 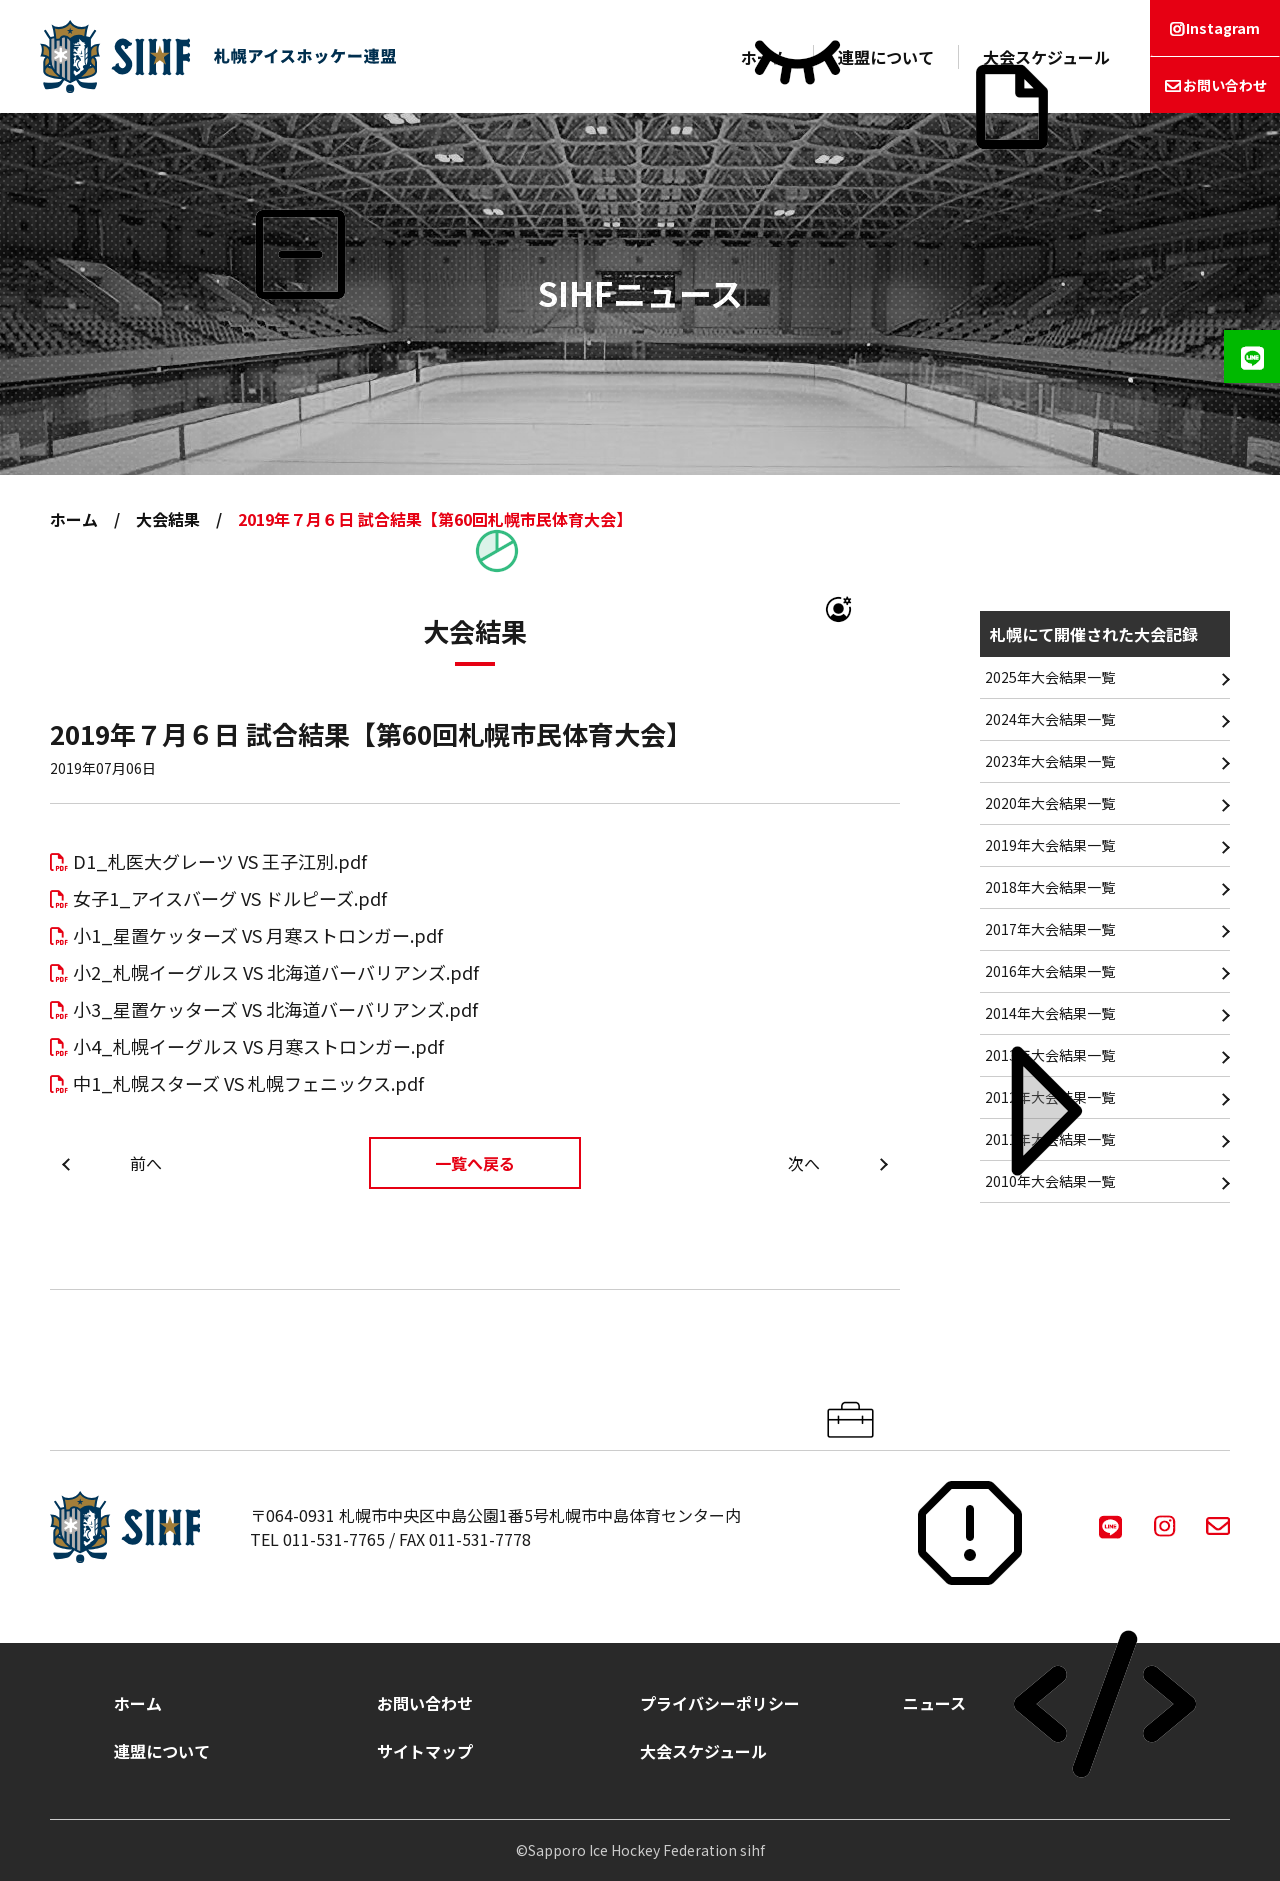 I want to click on view or edit source code, so click(x=1105, y=1704).